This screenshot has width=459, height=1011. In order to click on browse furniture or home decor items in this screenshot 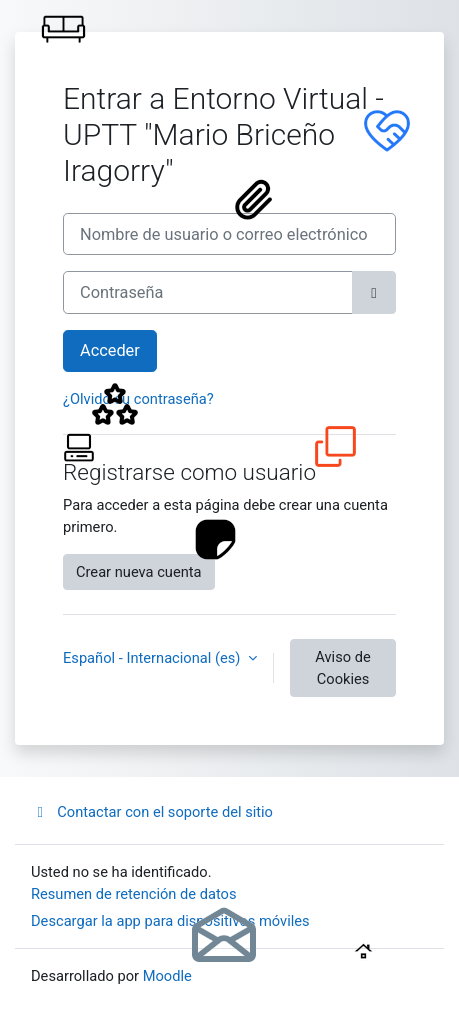, I will do `click(63, 28)`.